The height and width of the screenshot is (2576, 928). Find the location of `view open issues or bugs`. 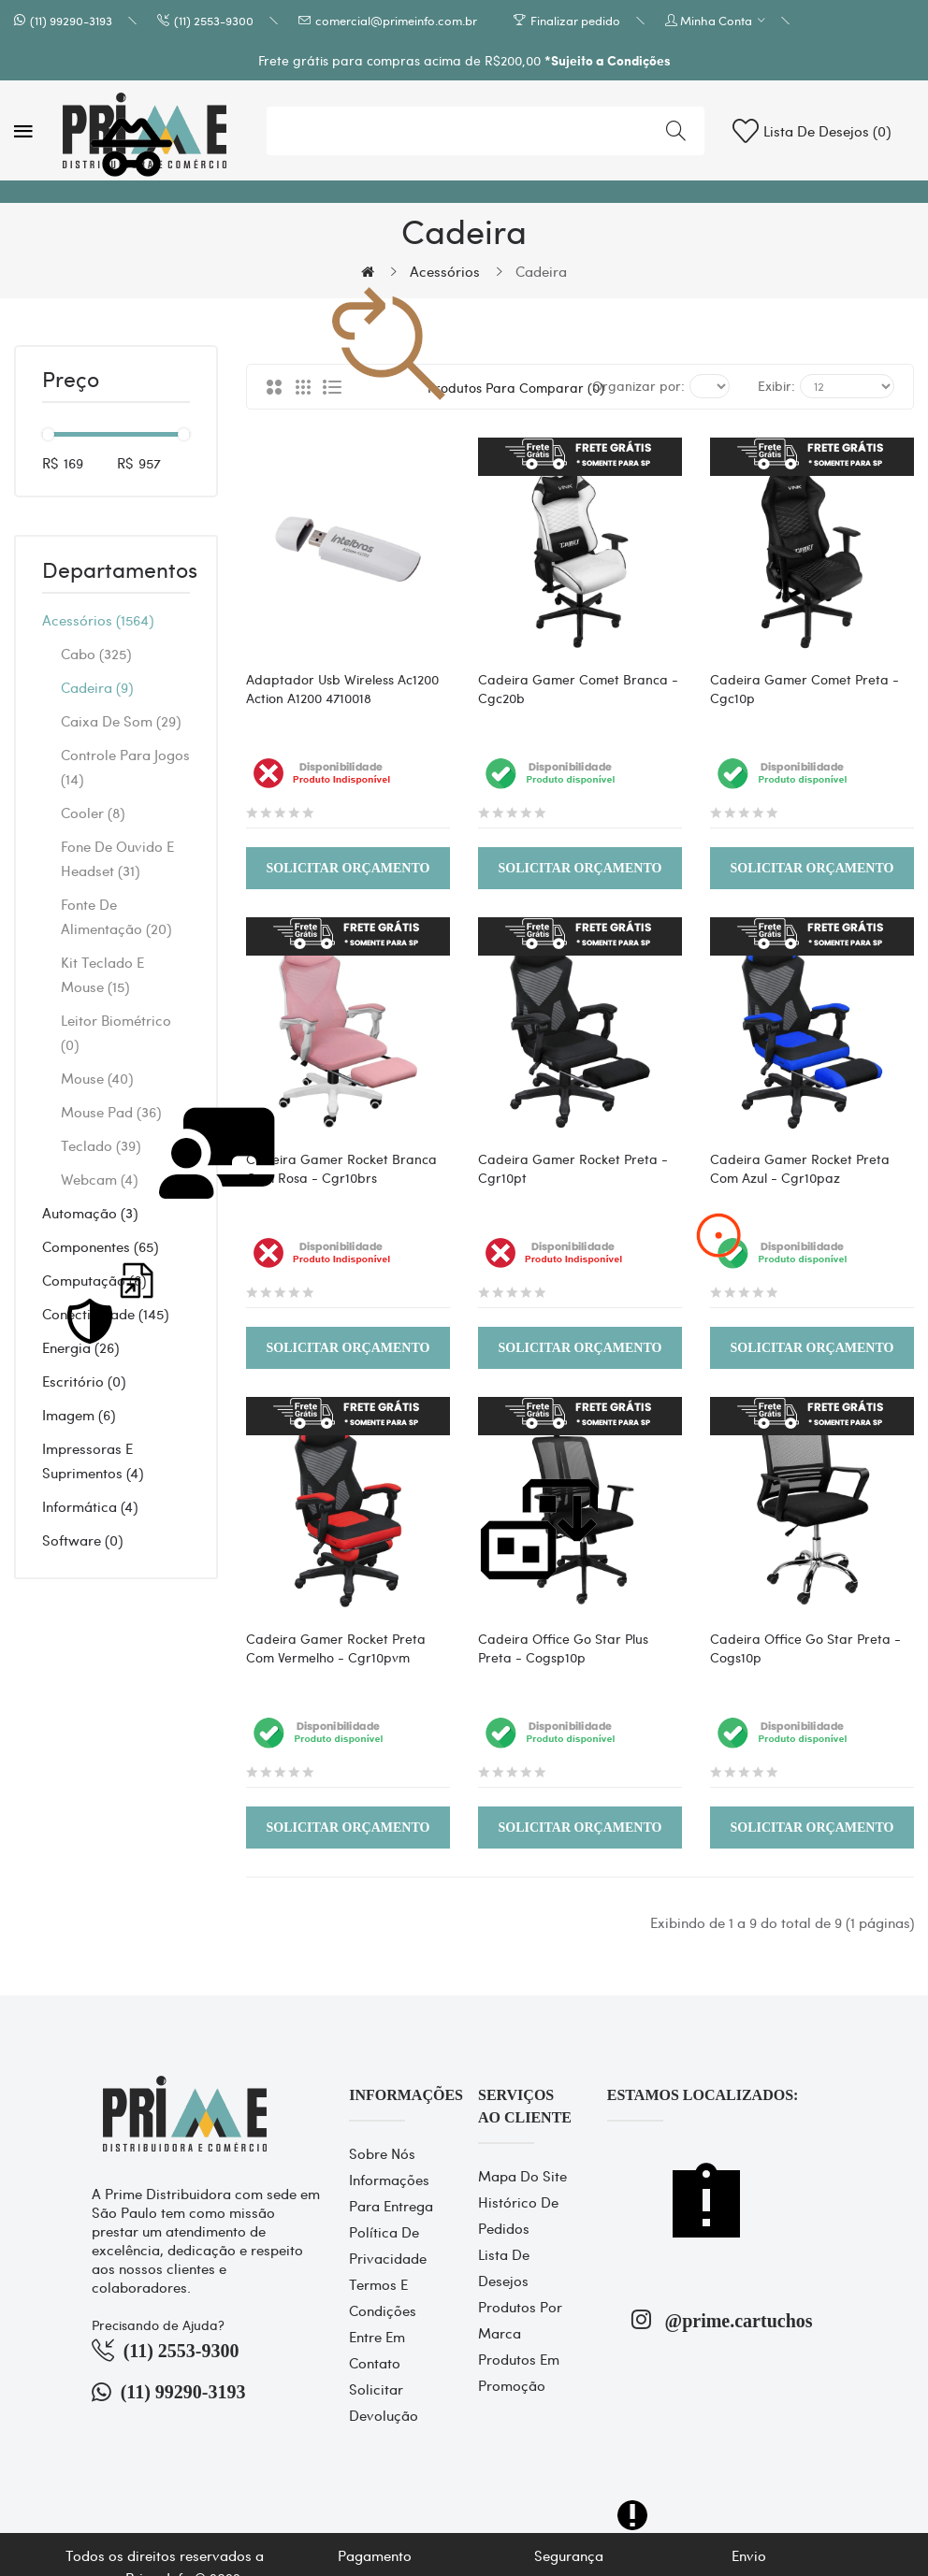

view open issues or bugs is located at coordinates (720, 1237).